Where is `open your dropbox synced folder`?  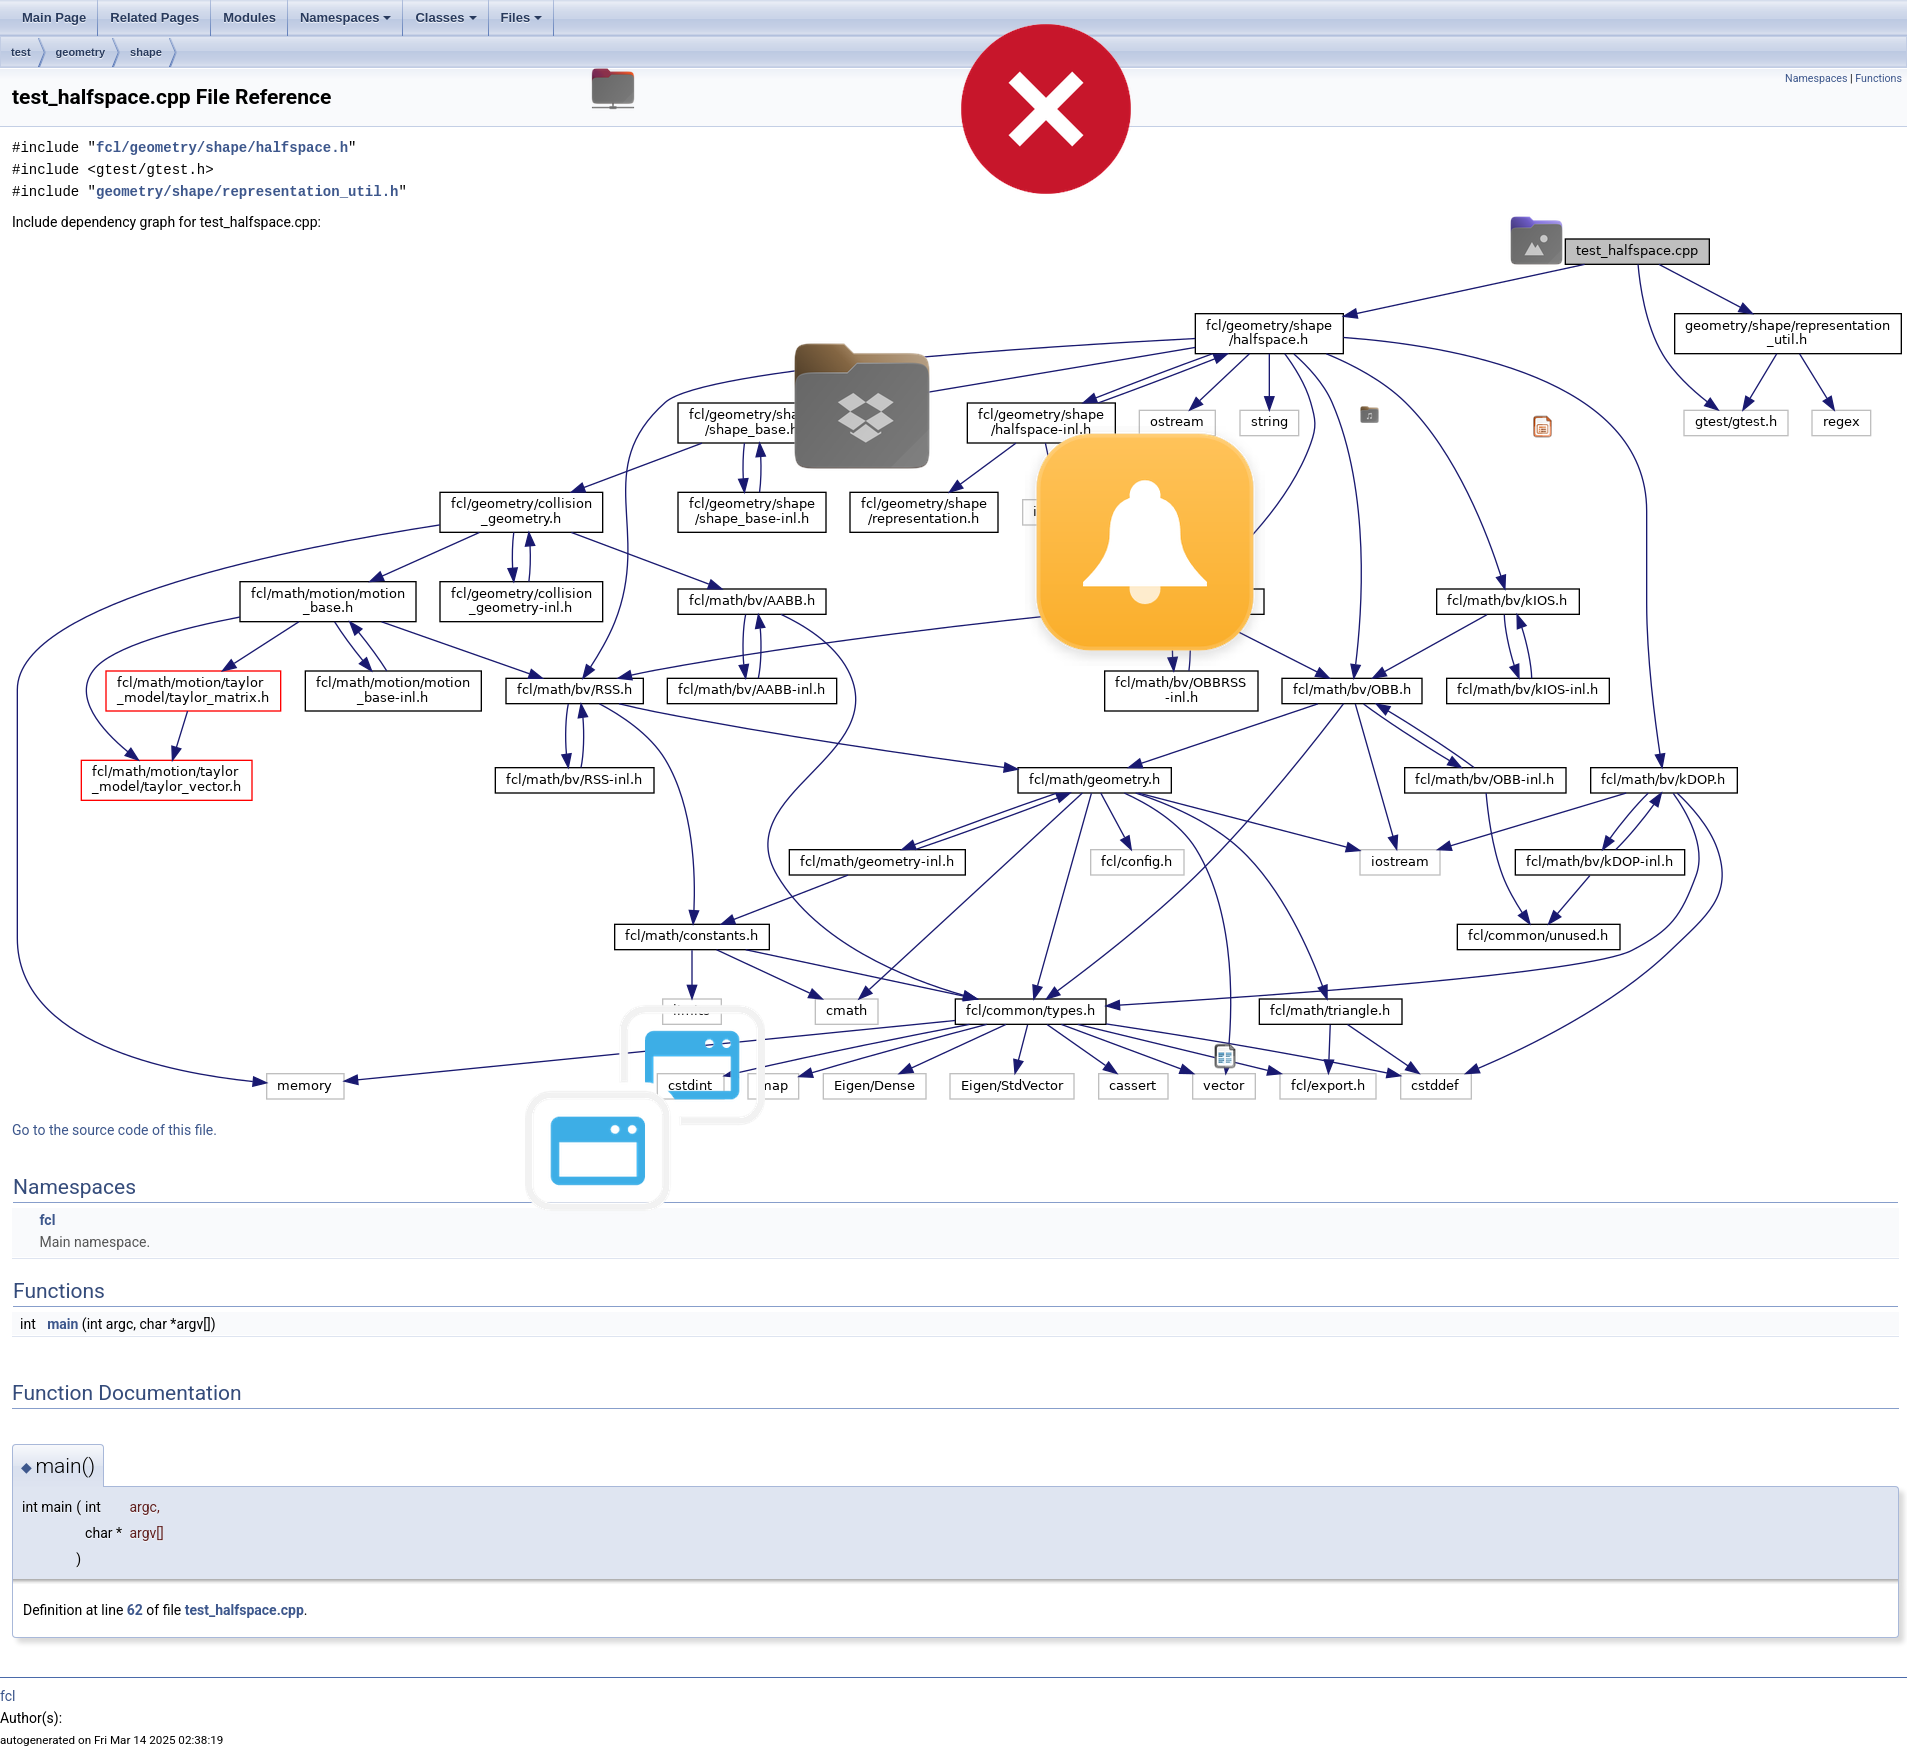
open your dropbox synced folder is located at coordinates (862, 406).